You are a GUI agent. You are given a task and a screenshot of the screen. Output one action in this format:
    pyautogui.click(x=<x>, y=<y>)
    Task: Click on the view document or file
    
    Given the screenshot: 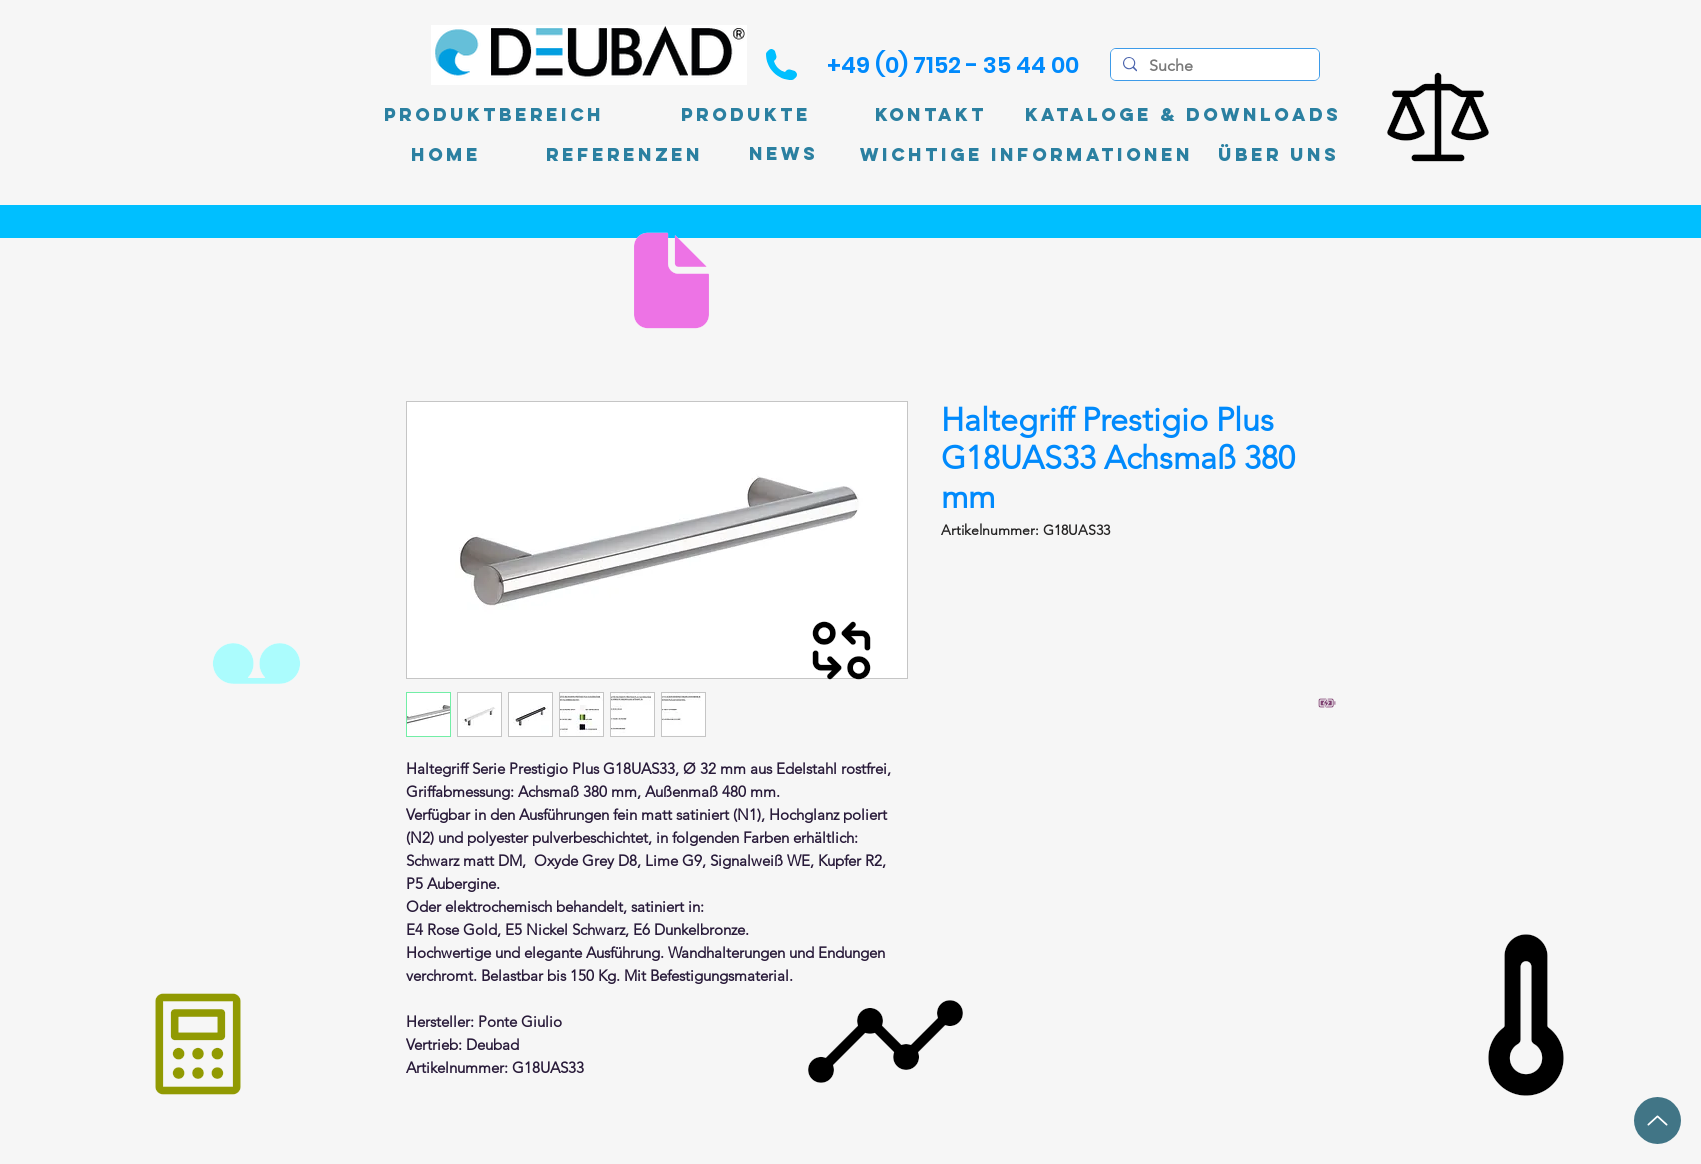 What is the action you would take?
    pyautogui.click(x=671, y=280)
    